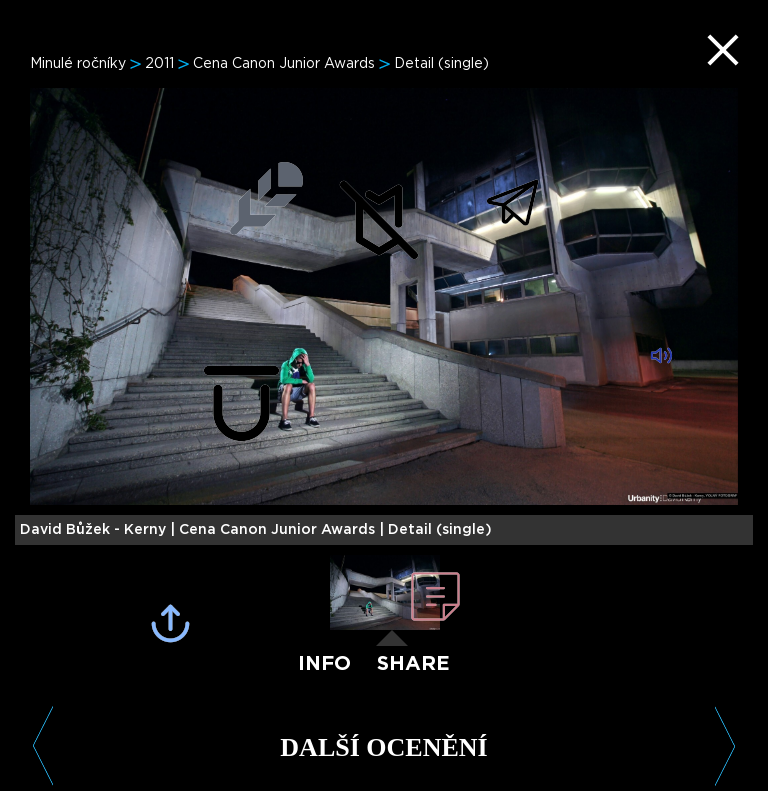  Describe the element at coordinates (514, 203) in the screenshot. I see `open Telegram messaging app` at that location.